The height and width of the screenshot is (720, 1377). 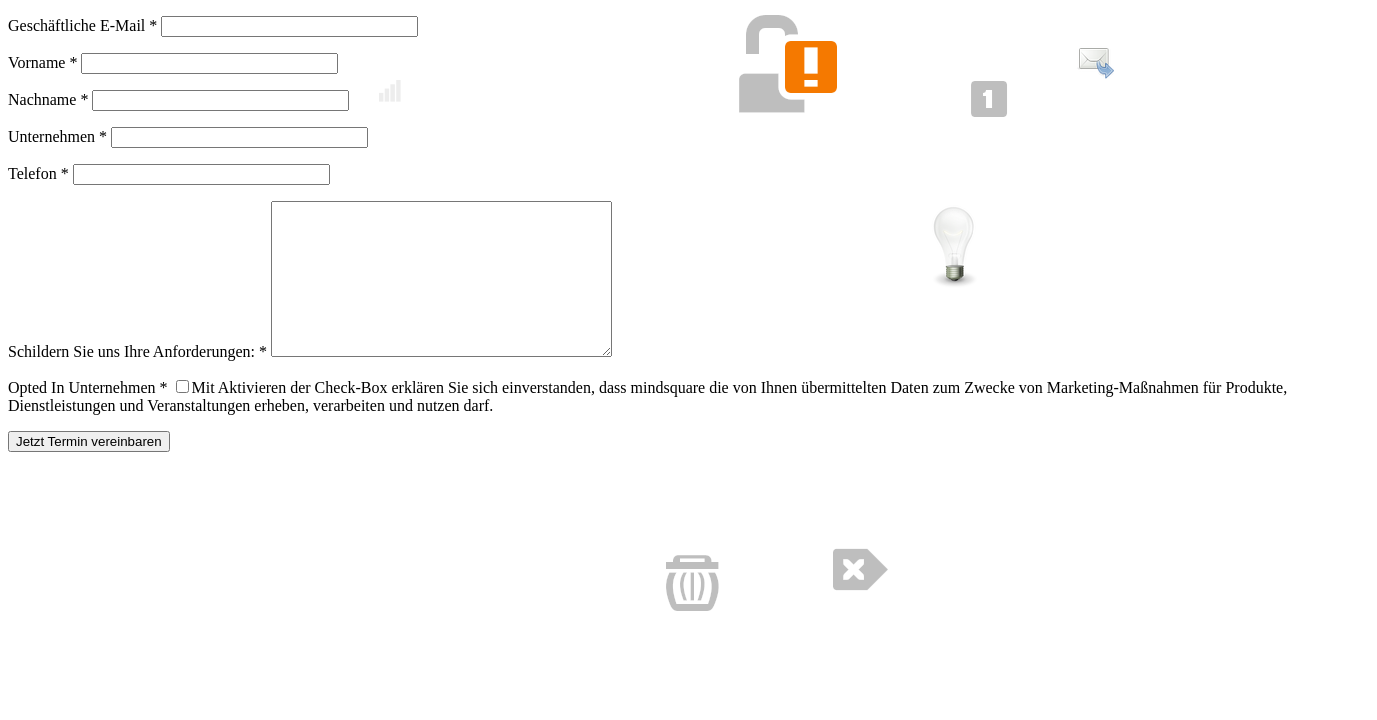 What do you see at coordinates (860, 569) in the screenshot?
I see `clear text input field (right-to-left layout)` at bounding box center [860, 569].